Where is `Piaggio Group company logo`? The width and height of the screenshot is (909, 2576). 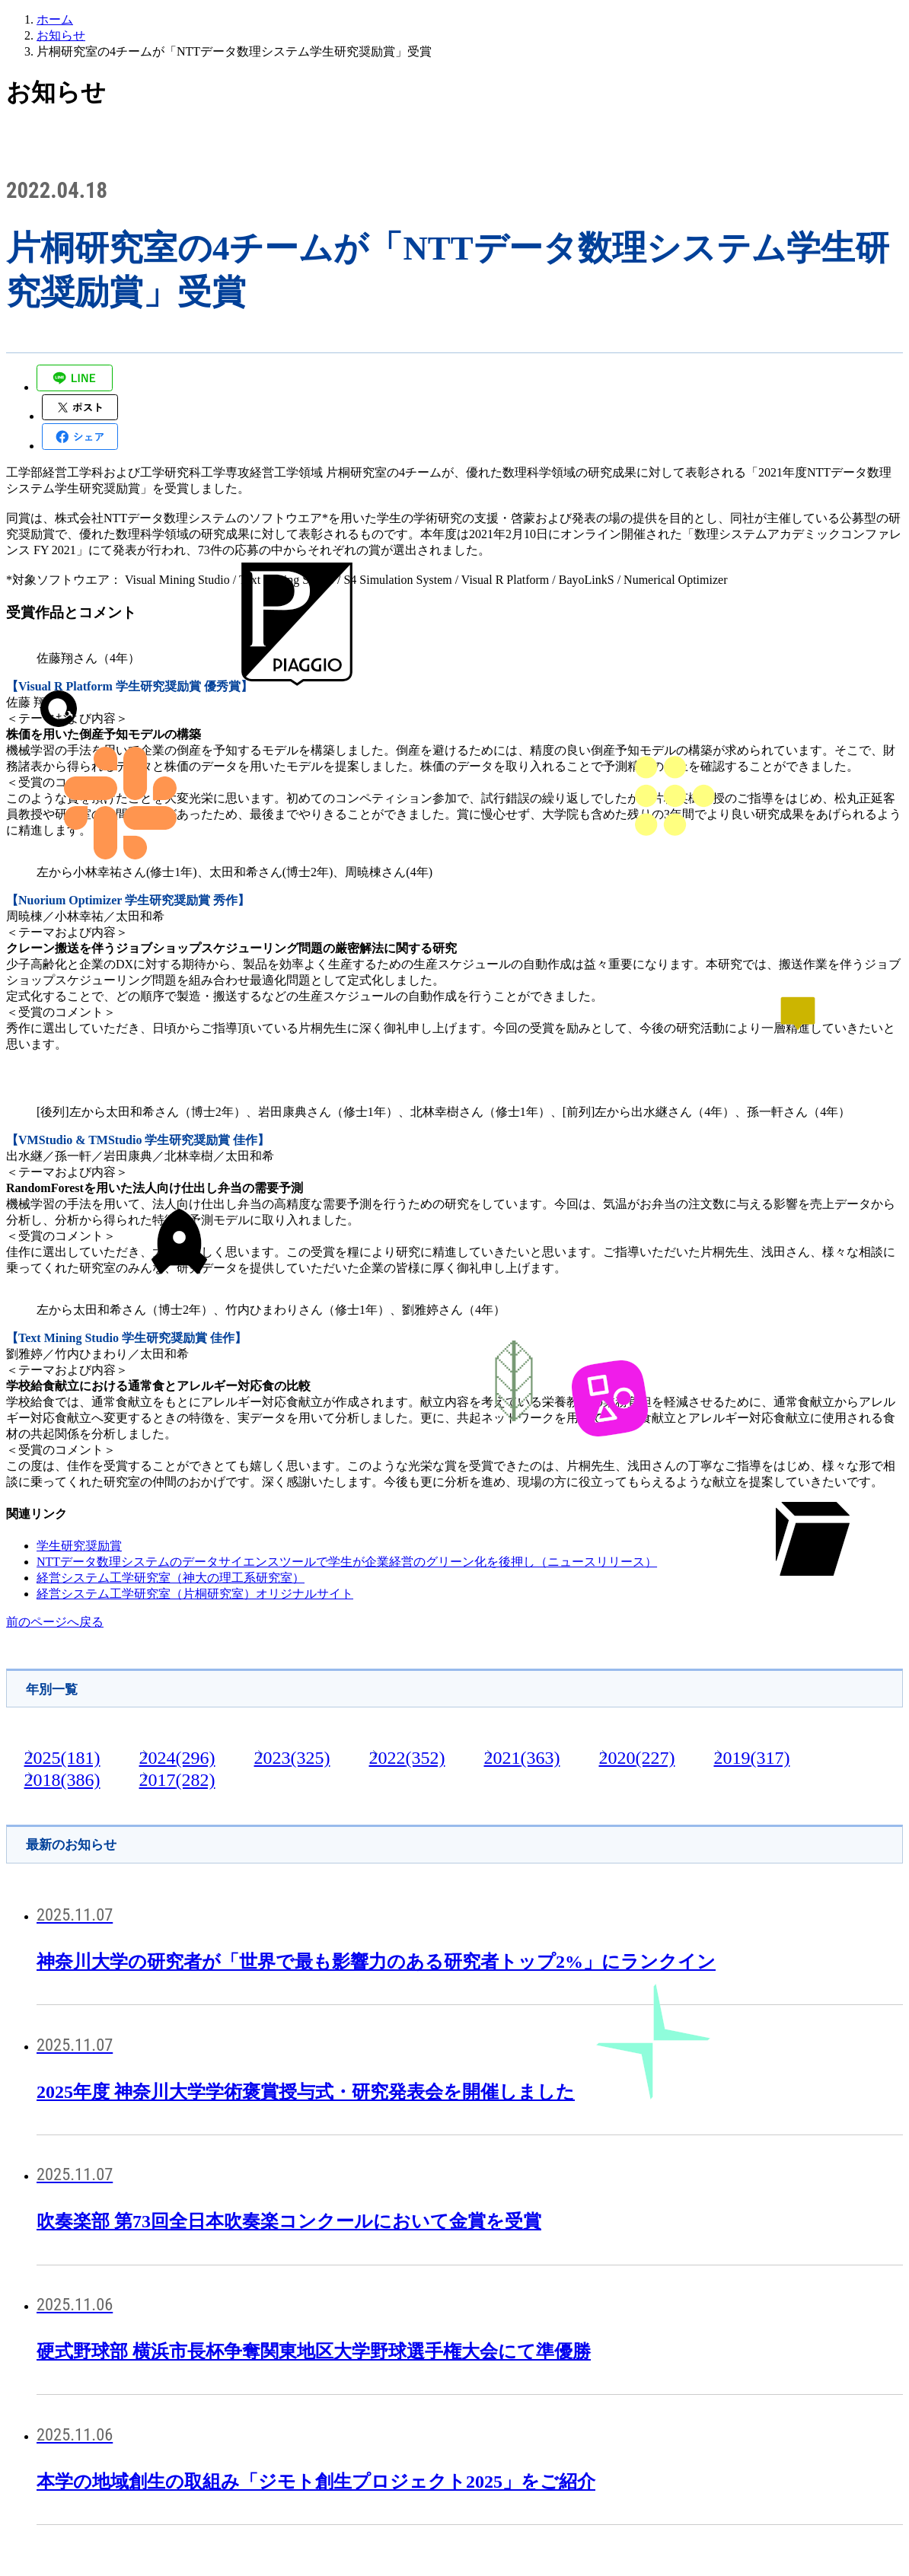
Piaggio Group company logo is located at coordinates (297, 624).